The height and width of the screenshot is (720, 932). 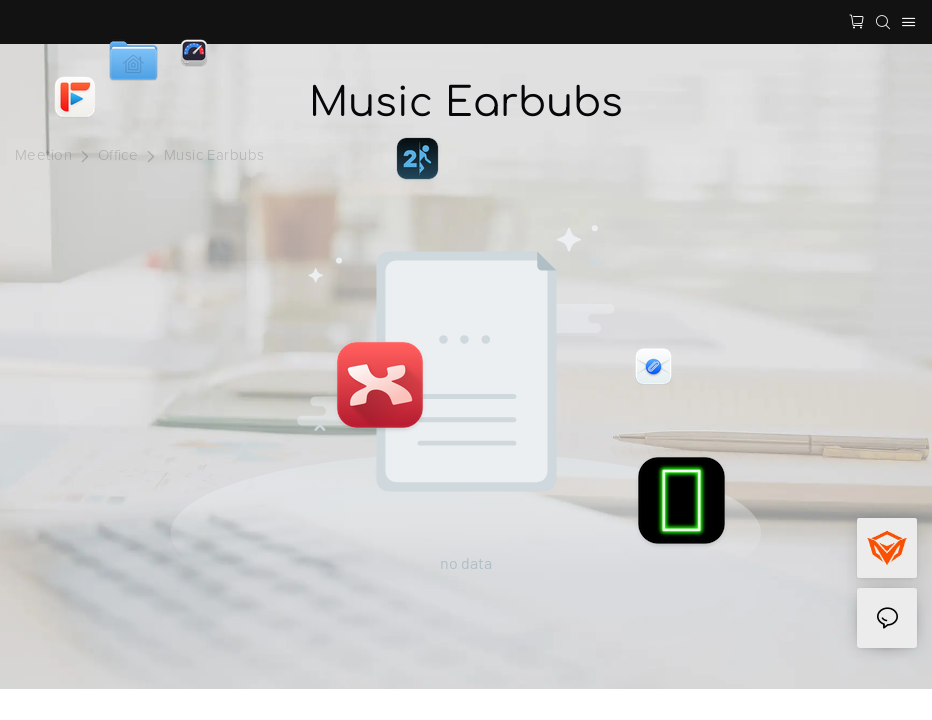 What do you see at coordinates (194, 53) in the screenshot?
I see `open system resource monitor` at bounding box center [194, 53].